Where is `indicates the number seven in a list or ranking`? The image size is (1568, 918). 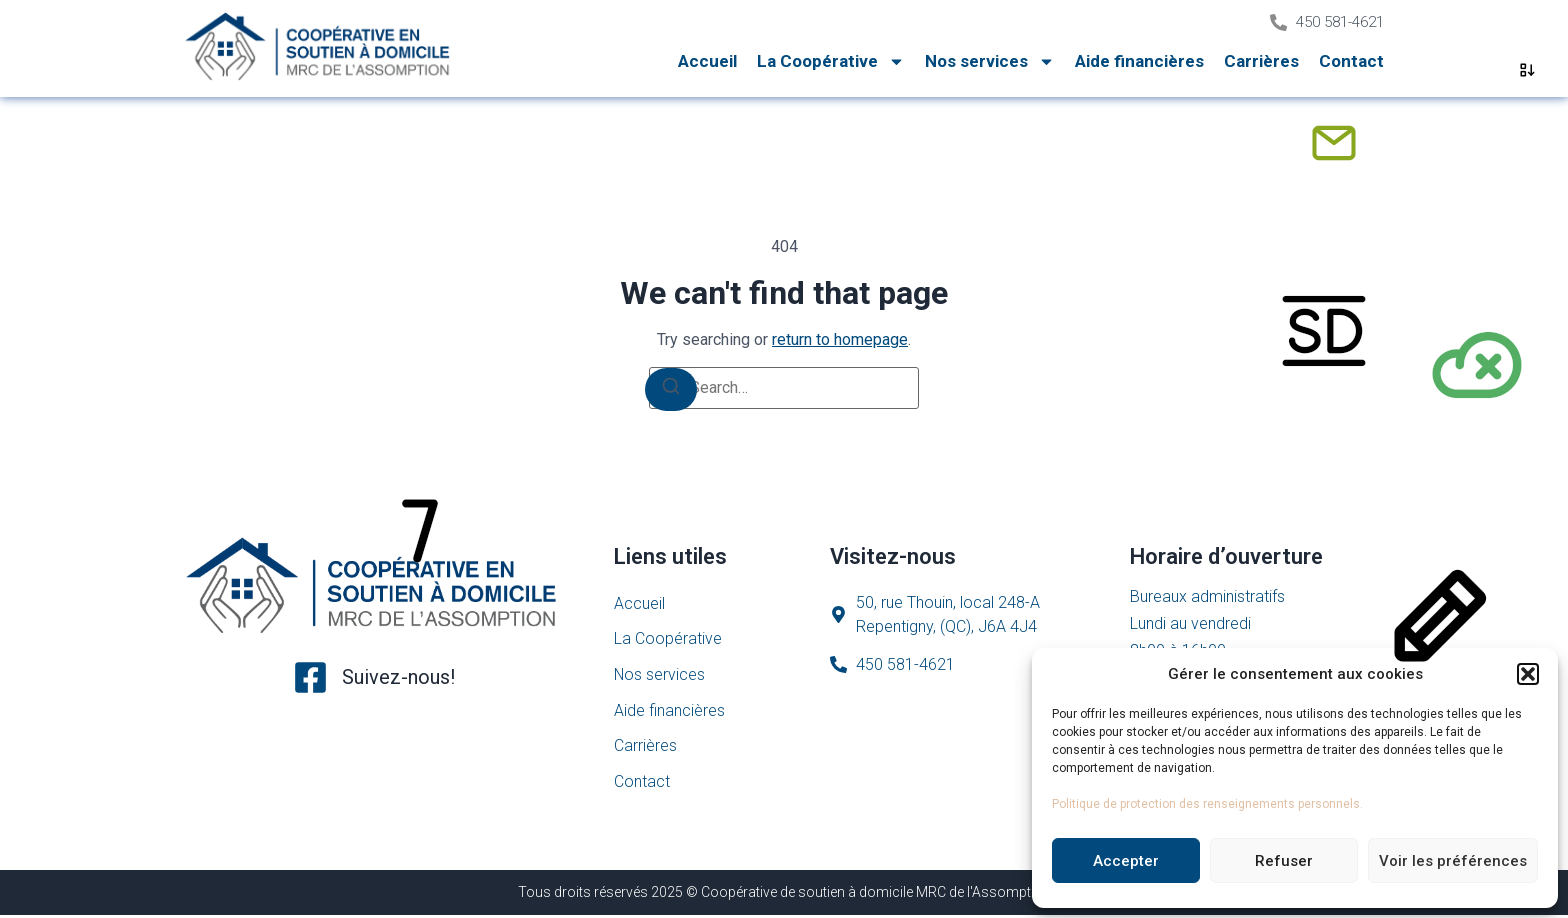
indicates the number seven in a list or ranking is located at coordinates (420, 531).